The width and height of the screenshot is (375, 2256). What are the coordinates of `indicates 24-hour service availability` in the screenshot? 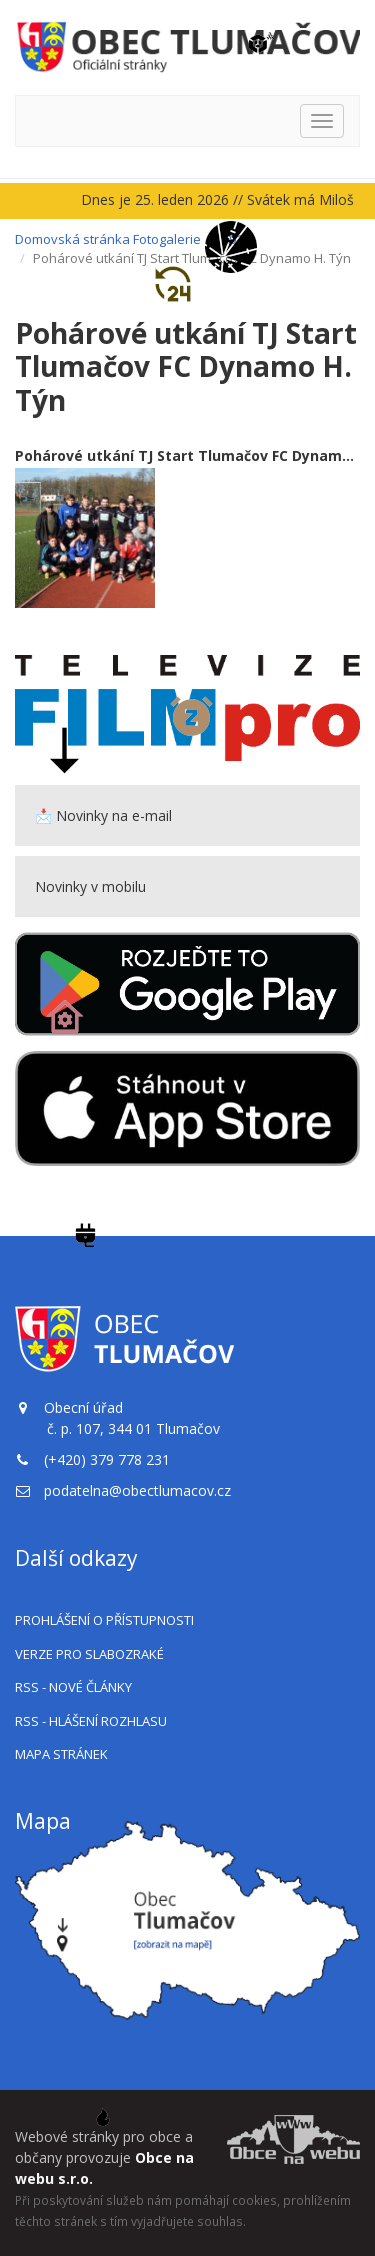 It's located at (173, 284).